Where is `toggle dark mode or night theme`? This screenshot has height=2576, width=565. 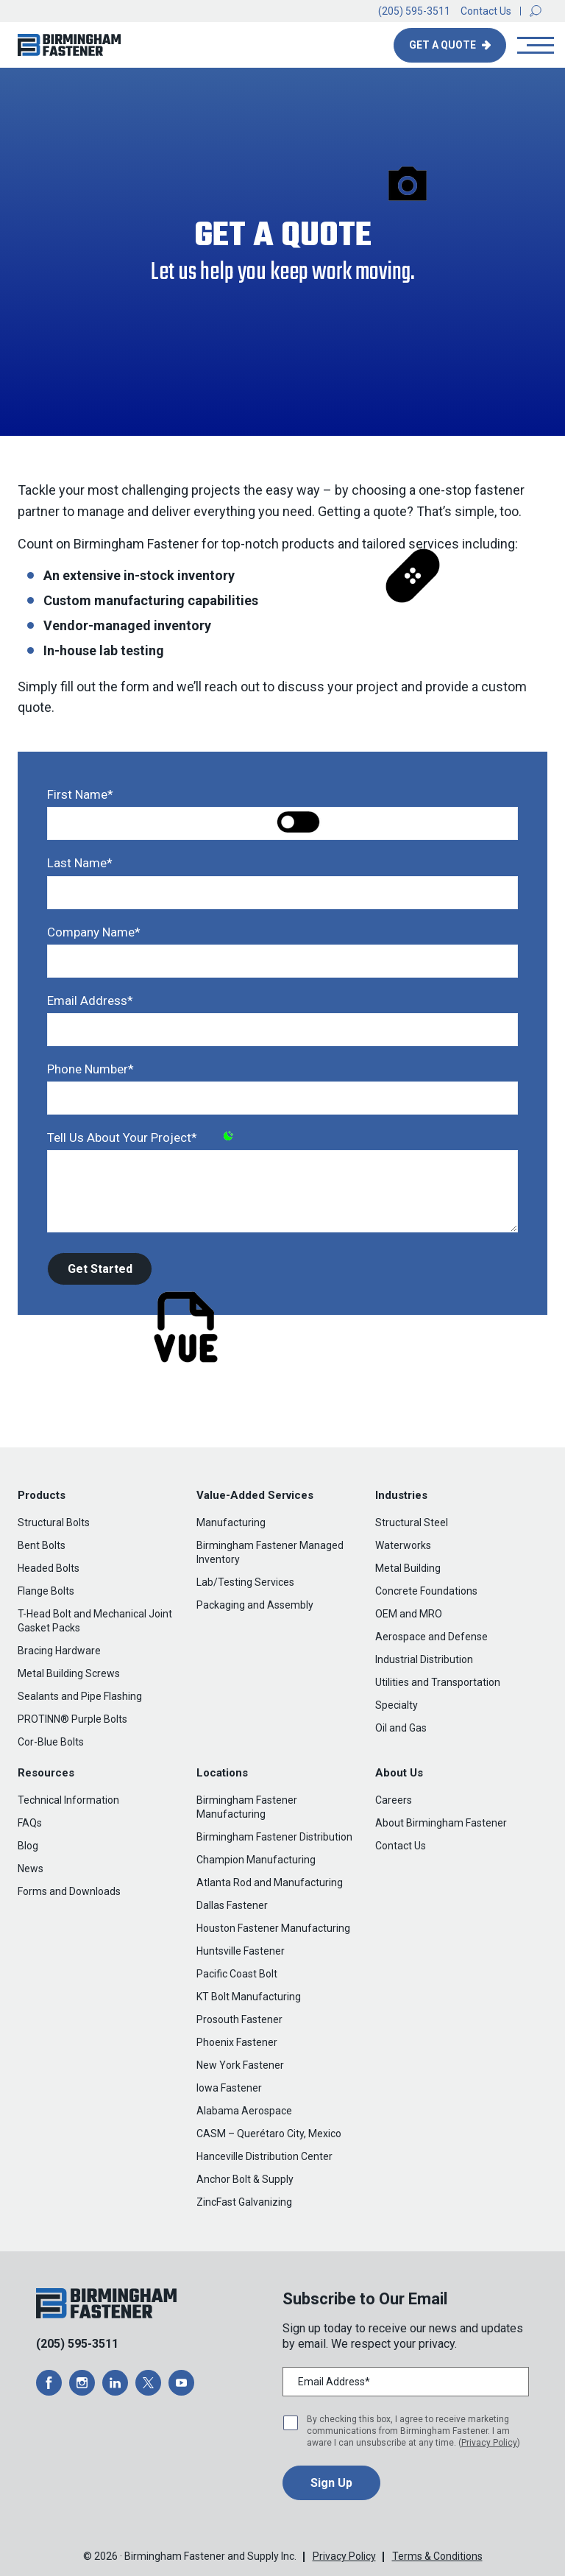
toggle dark mode or night theme is located at coordinates (228, 1136).